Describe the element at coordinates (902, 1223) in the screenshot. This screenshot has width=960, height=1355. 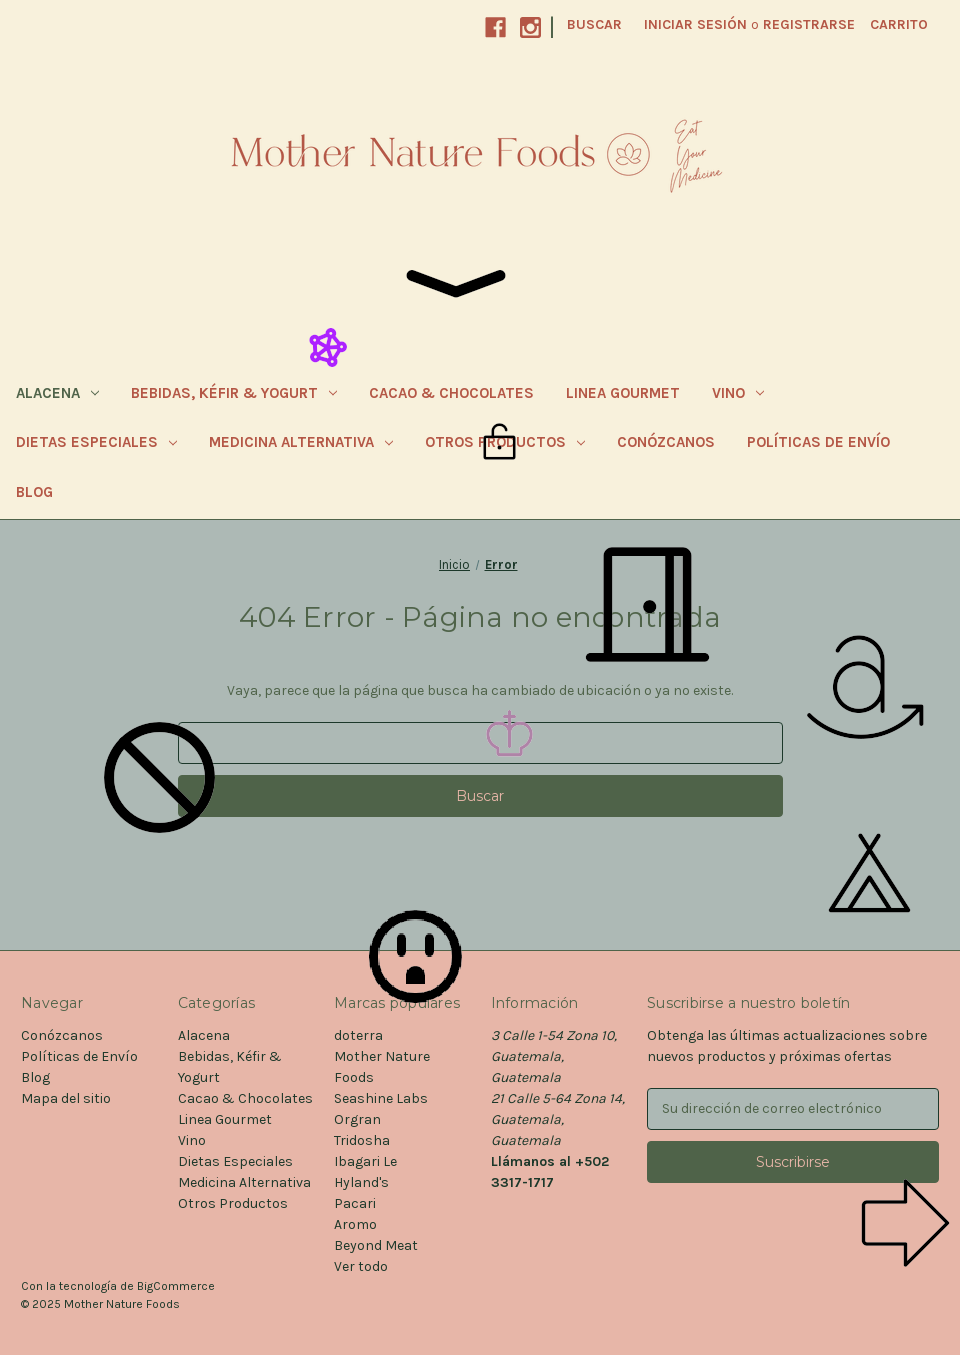
I see `go forward or proceed to the next step` at that location.